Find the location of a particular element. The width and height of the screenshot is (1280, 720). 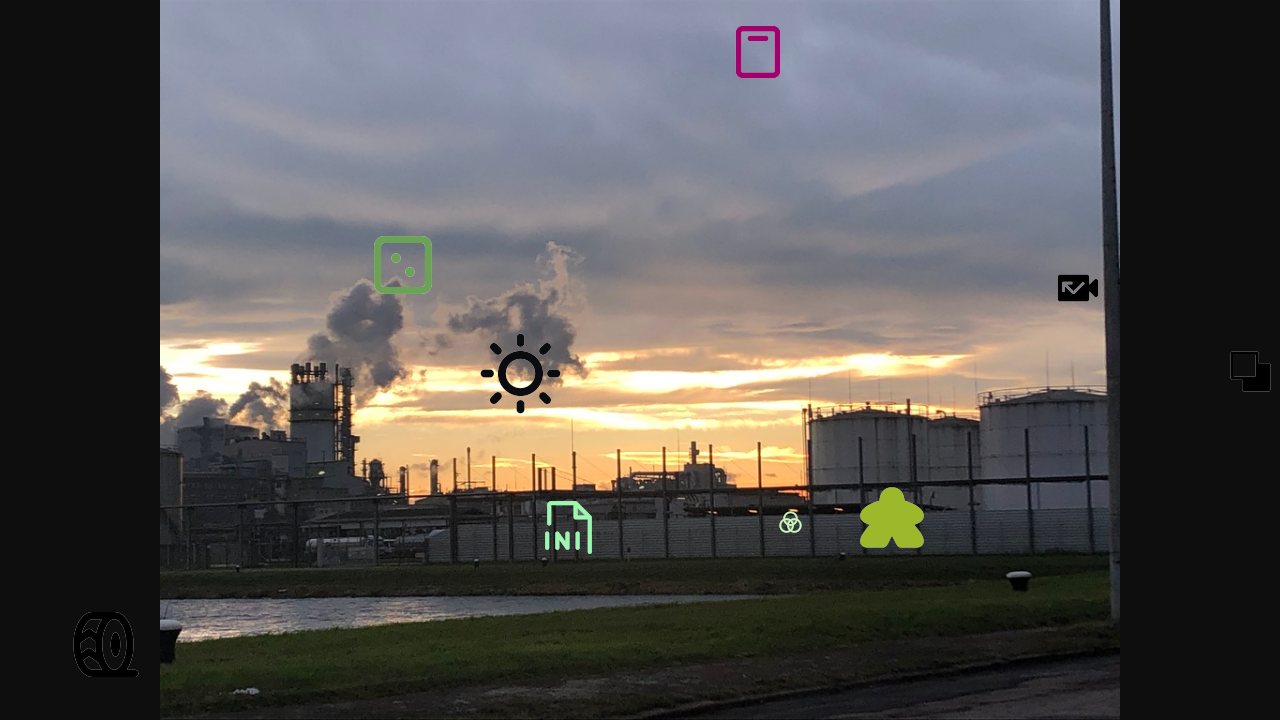

tablet device with speaker is located at coordinates (758, 52).